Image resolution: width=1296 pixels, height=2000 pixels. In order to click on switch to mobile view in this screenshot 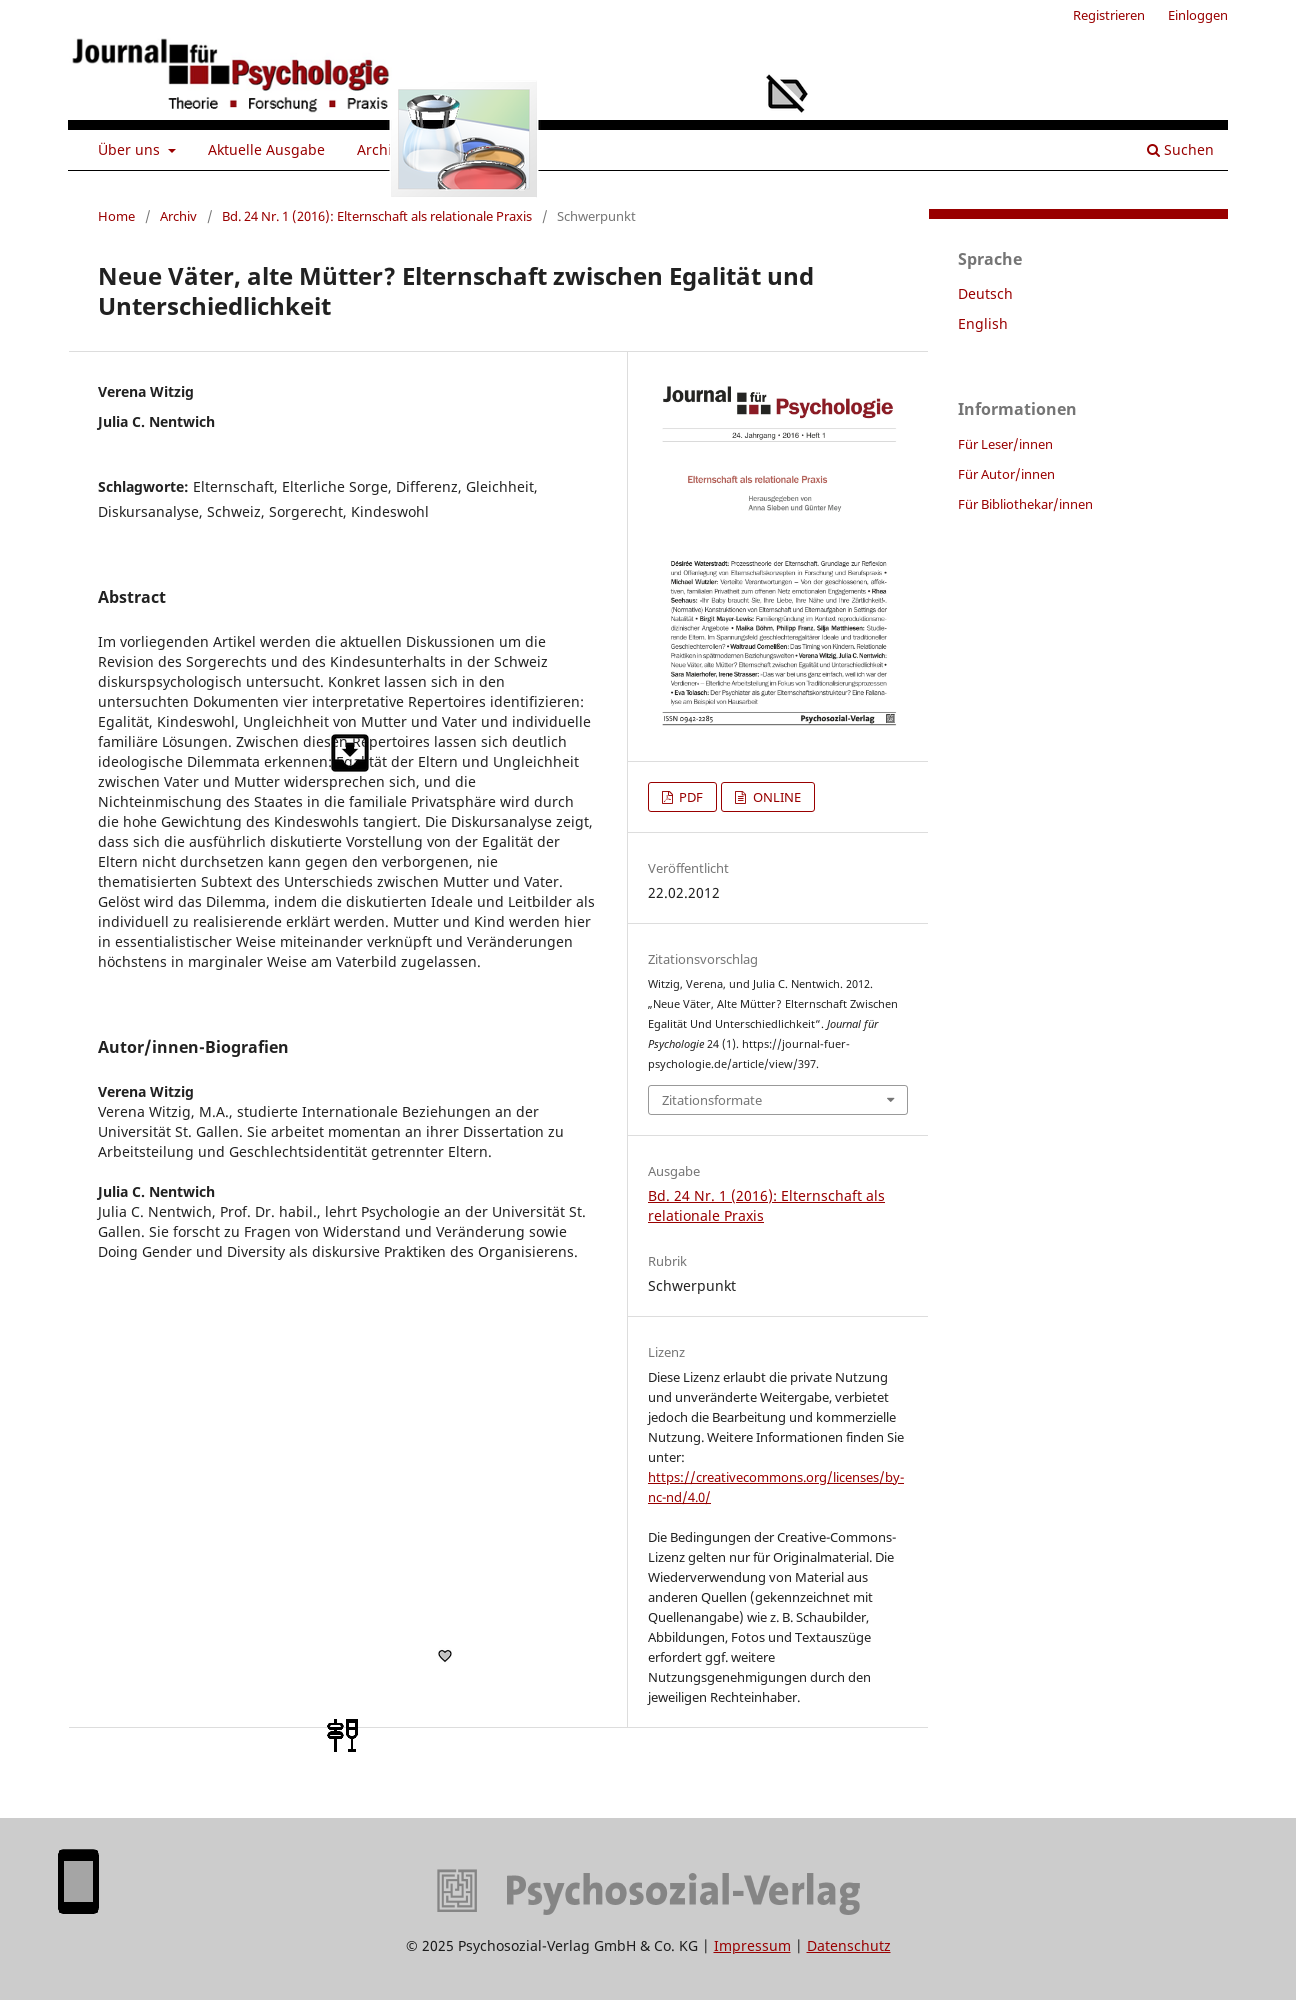, I will do `click(78, 1881)`.